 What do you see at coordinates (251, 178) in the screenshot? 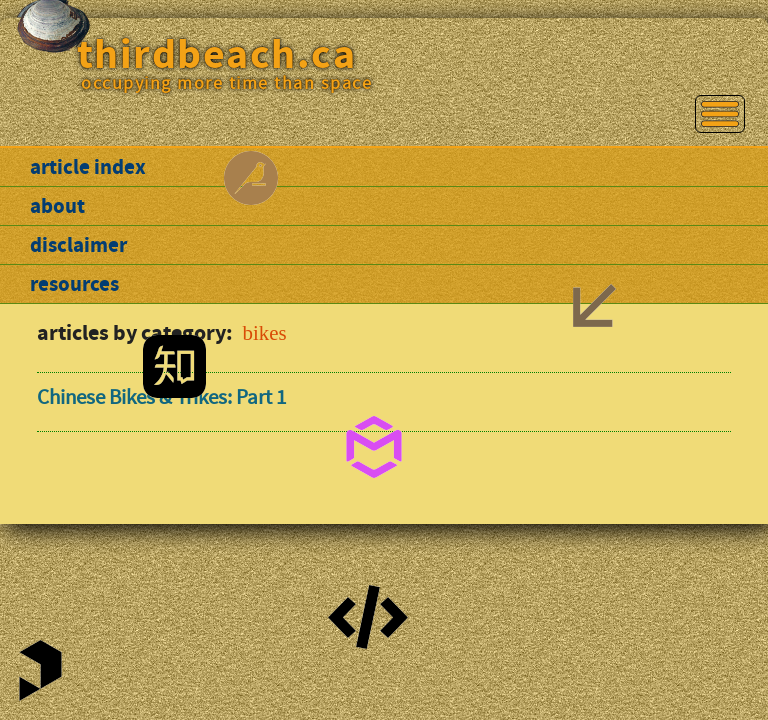
I see `open Dataiku application` at bounding box center [251, 178].